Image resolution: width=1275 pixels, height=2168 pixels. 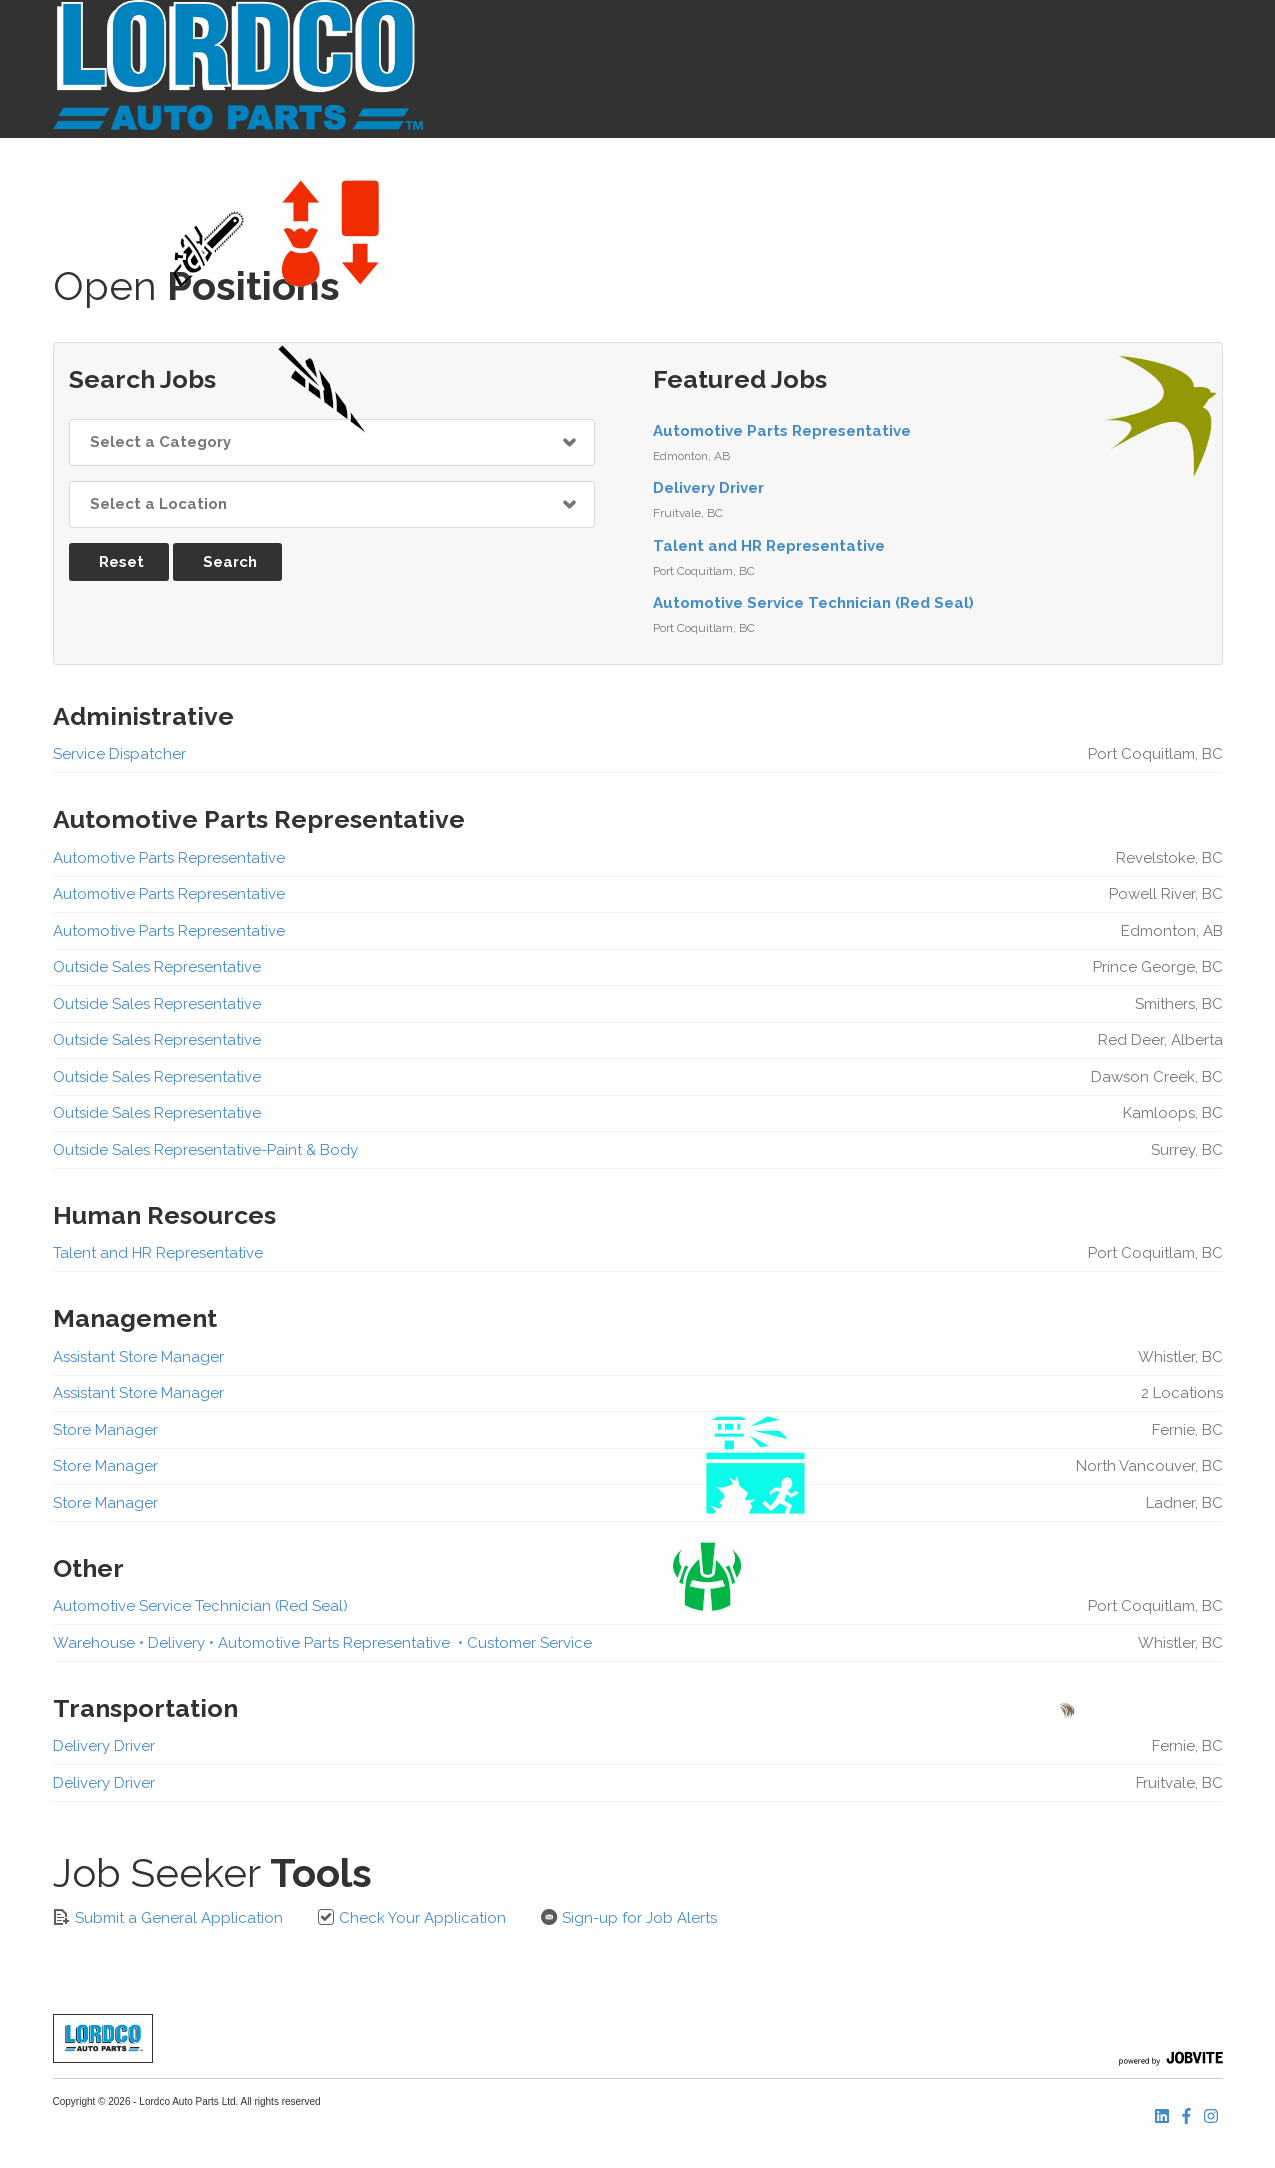 What do you see at coordinates (322, 389) in the screenshot?
I see `indicates a coiled nail or screw fastener item` at bounding box center [322, 389].